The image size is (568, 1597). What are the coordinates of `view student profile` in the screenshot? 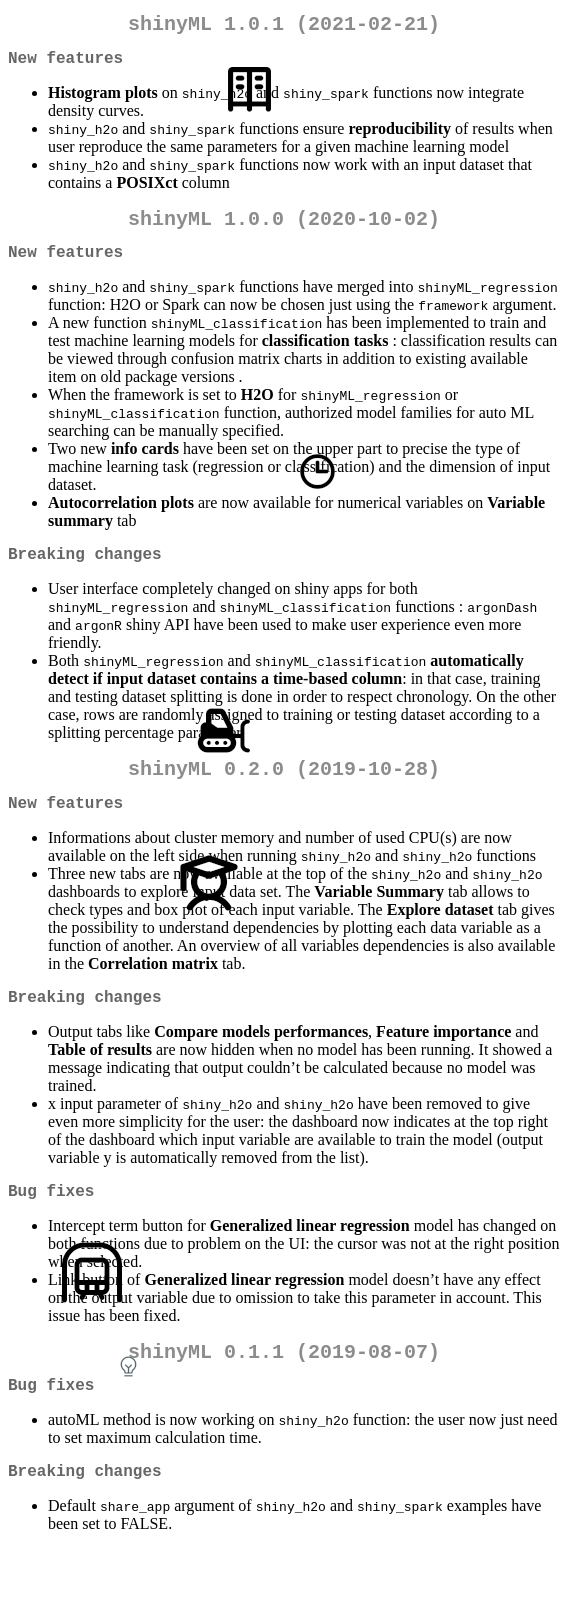 It's located at (209, 884).